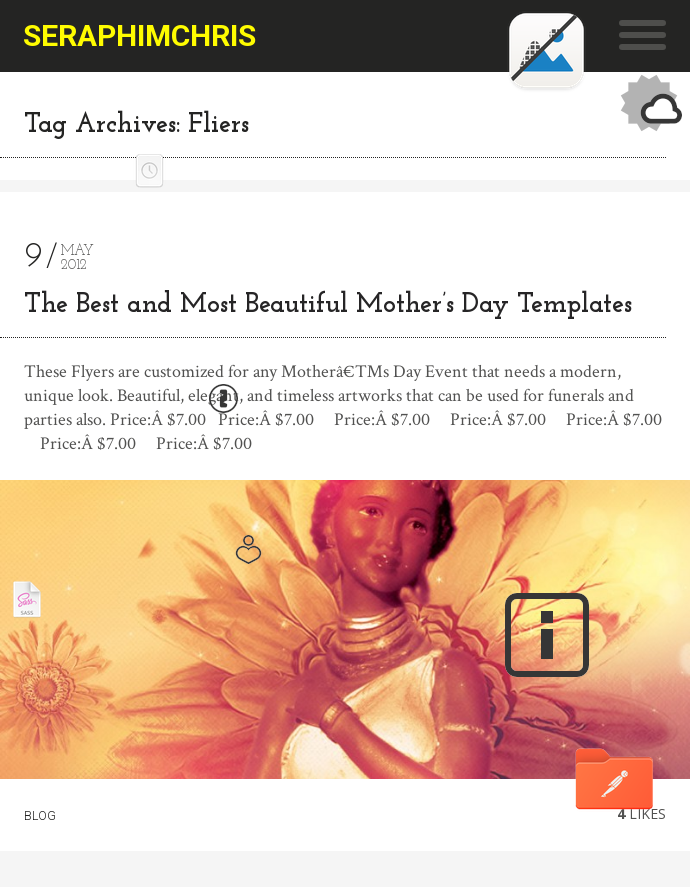 Image resolution: width=690 pixels, height=887 pixels. Describe the element at coordinates (248, 549) in the screenshot. I see `access digital wellbeing settings` at that location.